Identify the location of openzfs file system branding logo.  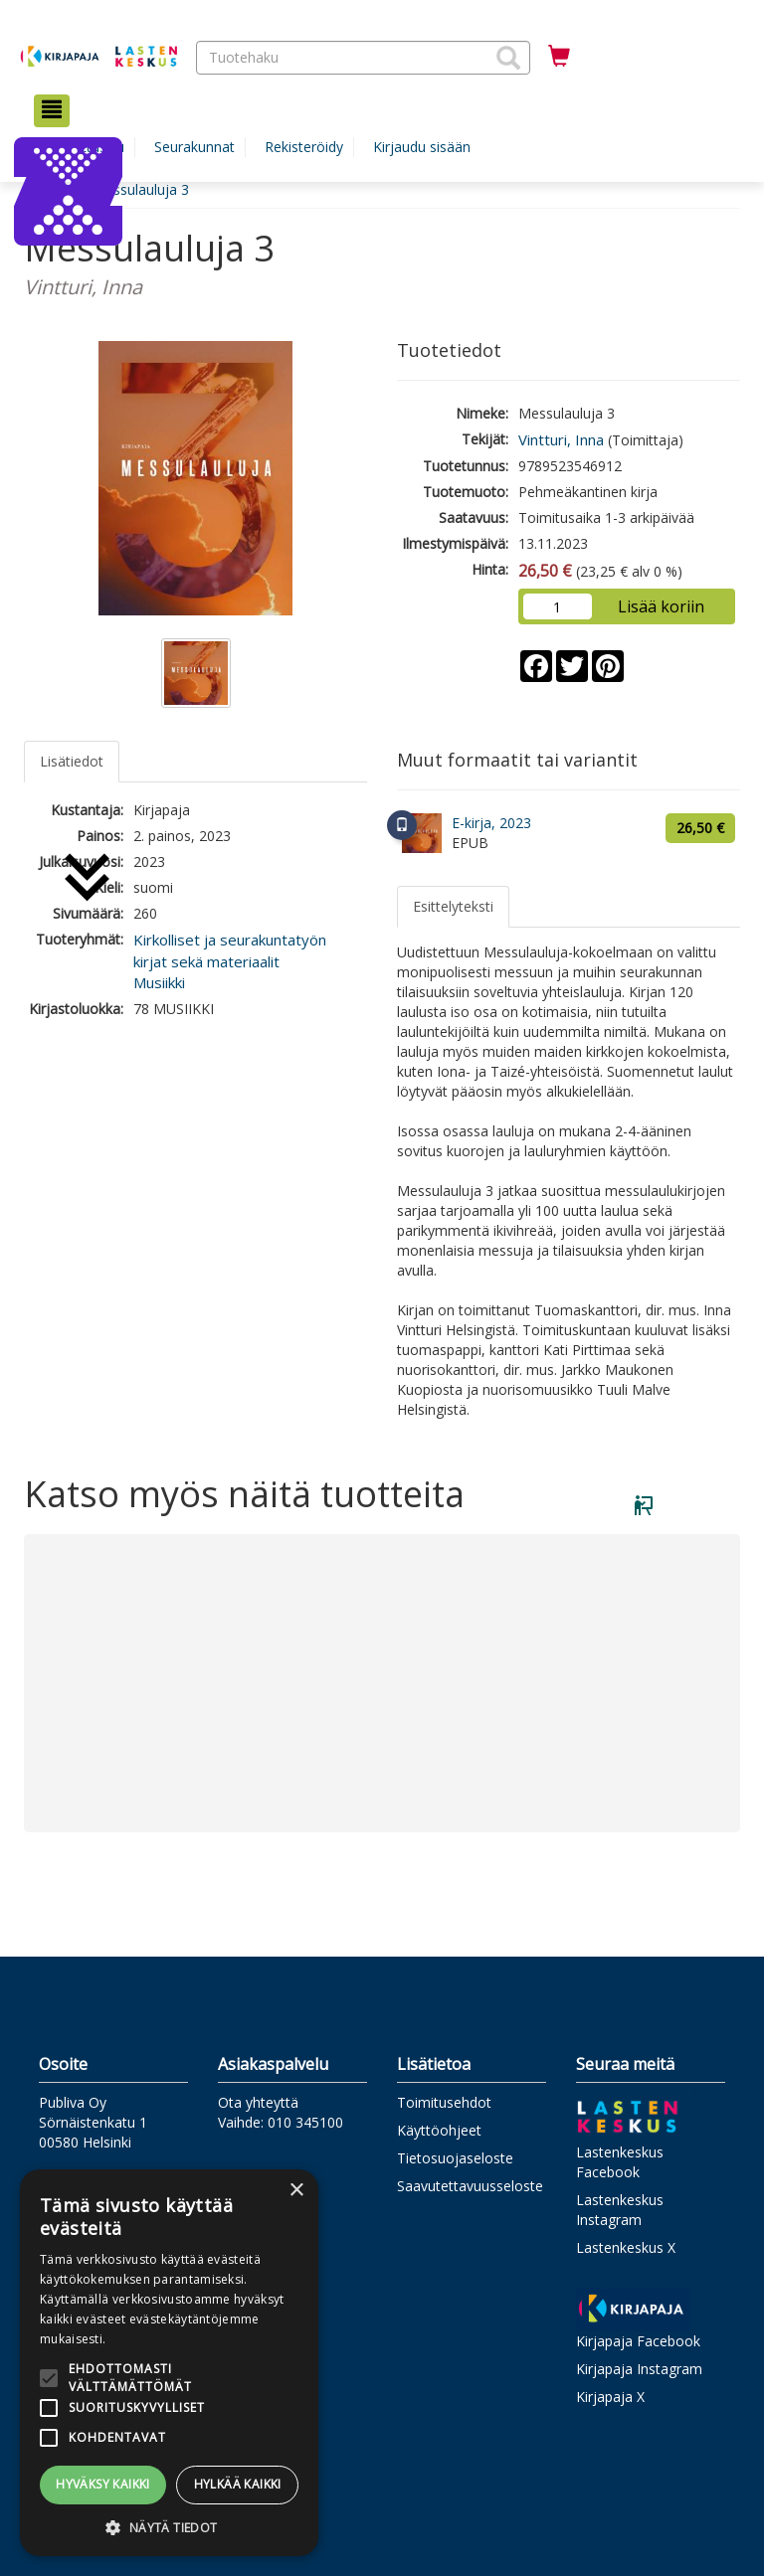
(68, 191).